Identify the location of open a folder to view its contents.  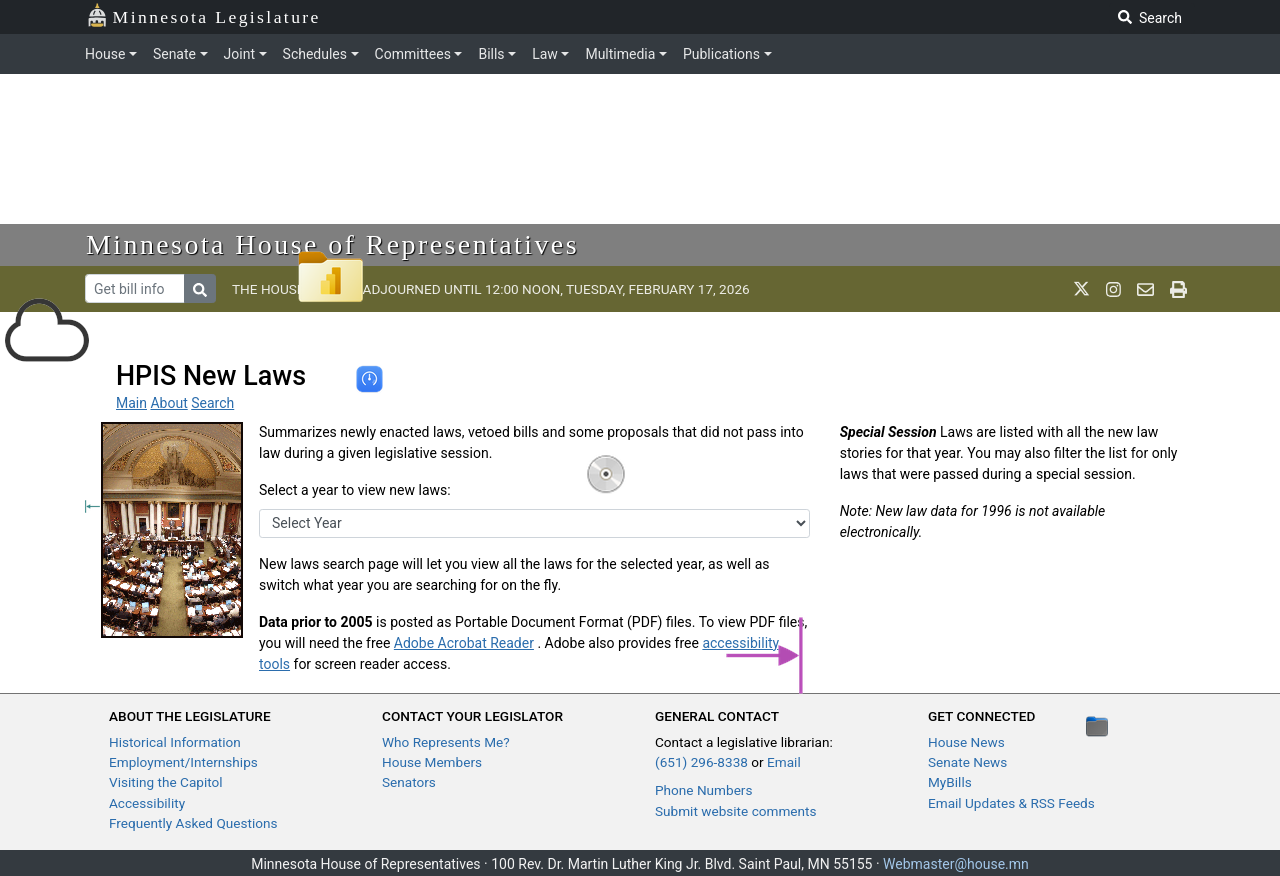
(1097, 726).